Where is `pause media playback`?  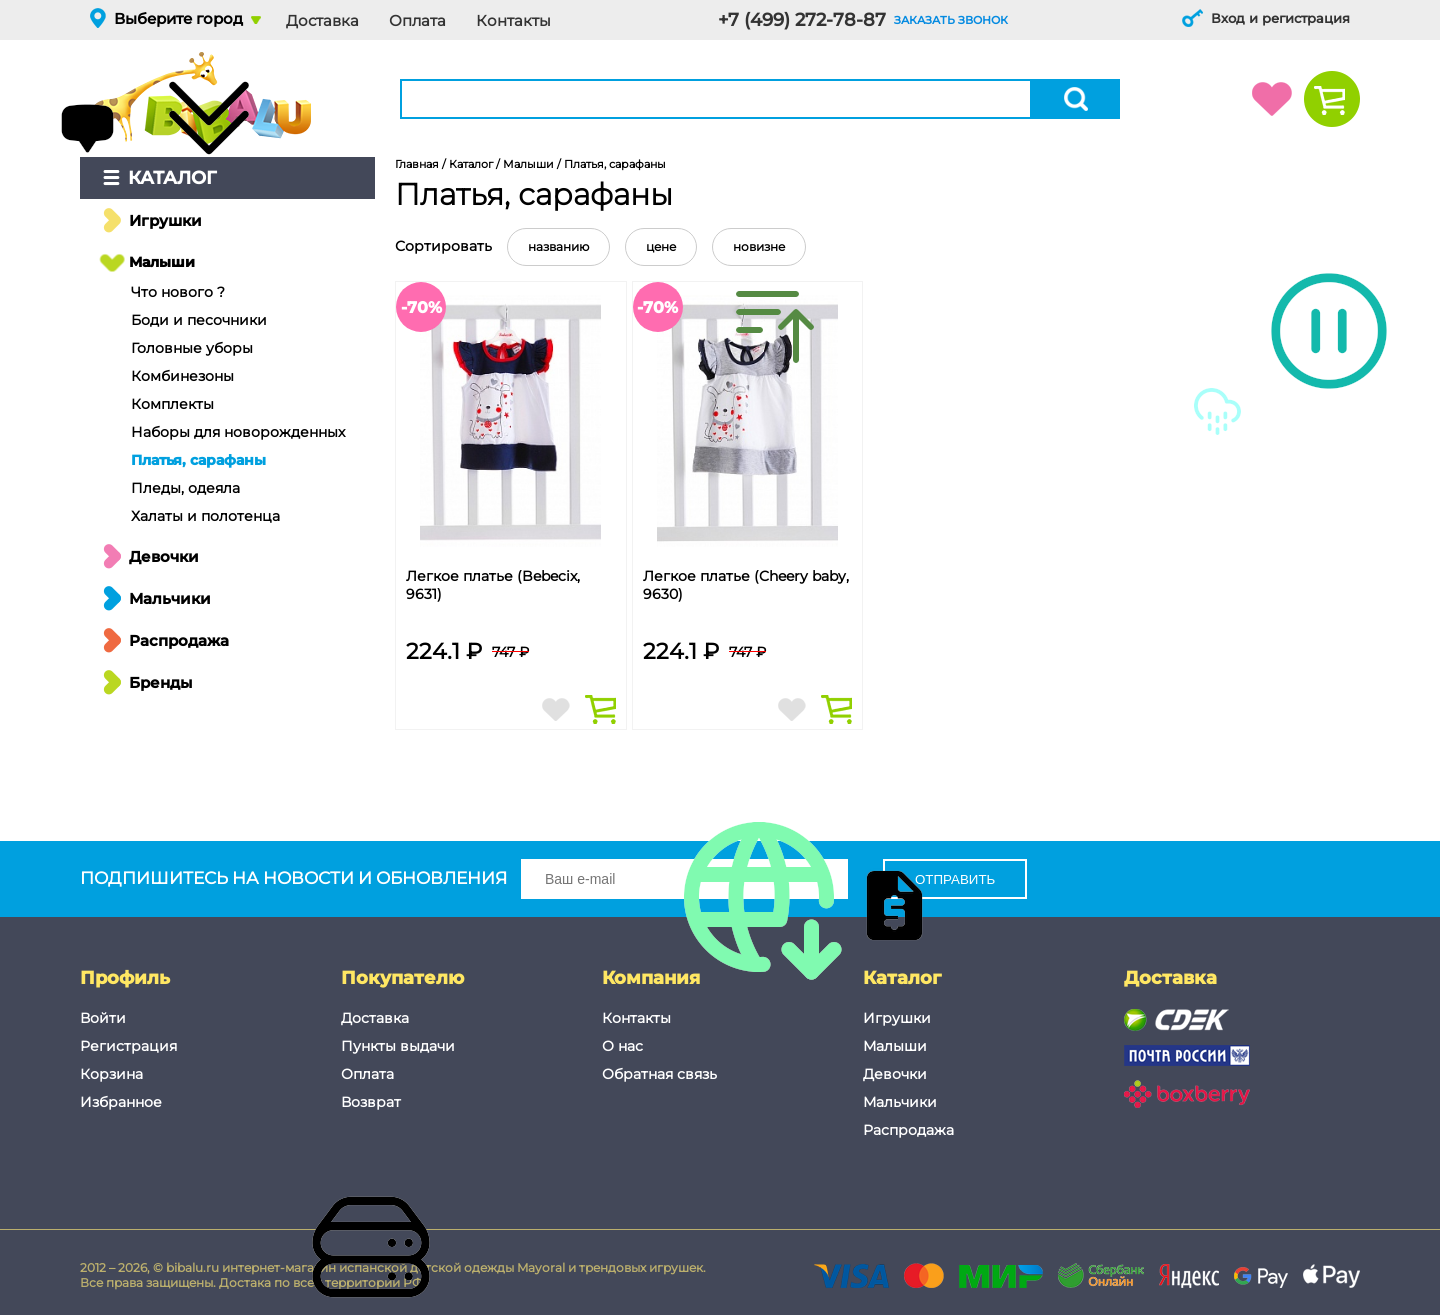
pause media playback is located at coordinates (1329, 331).